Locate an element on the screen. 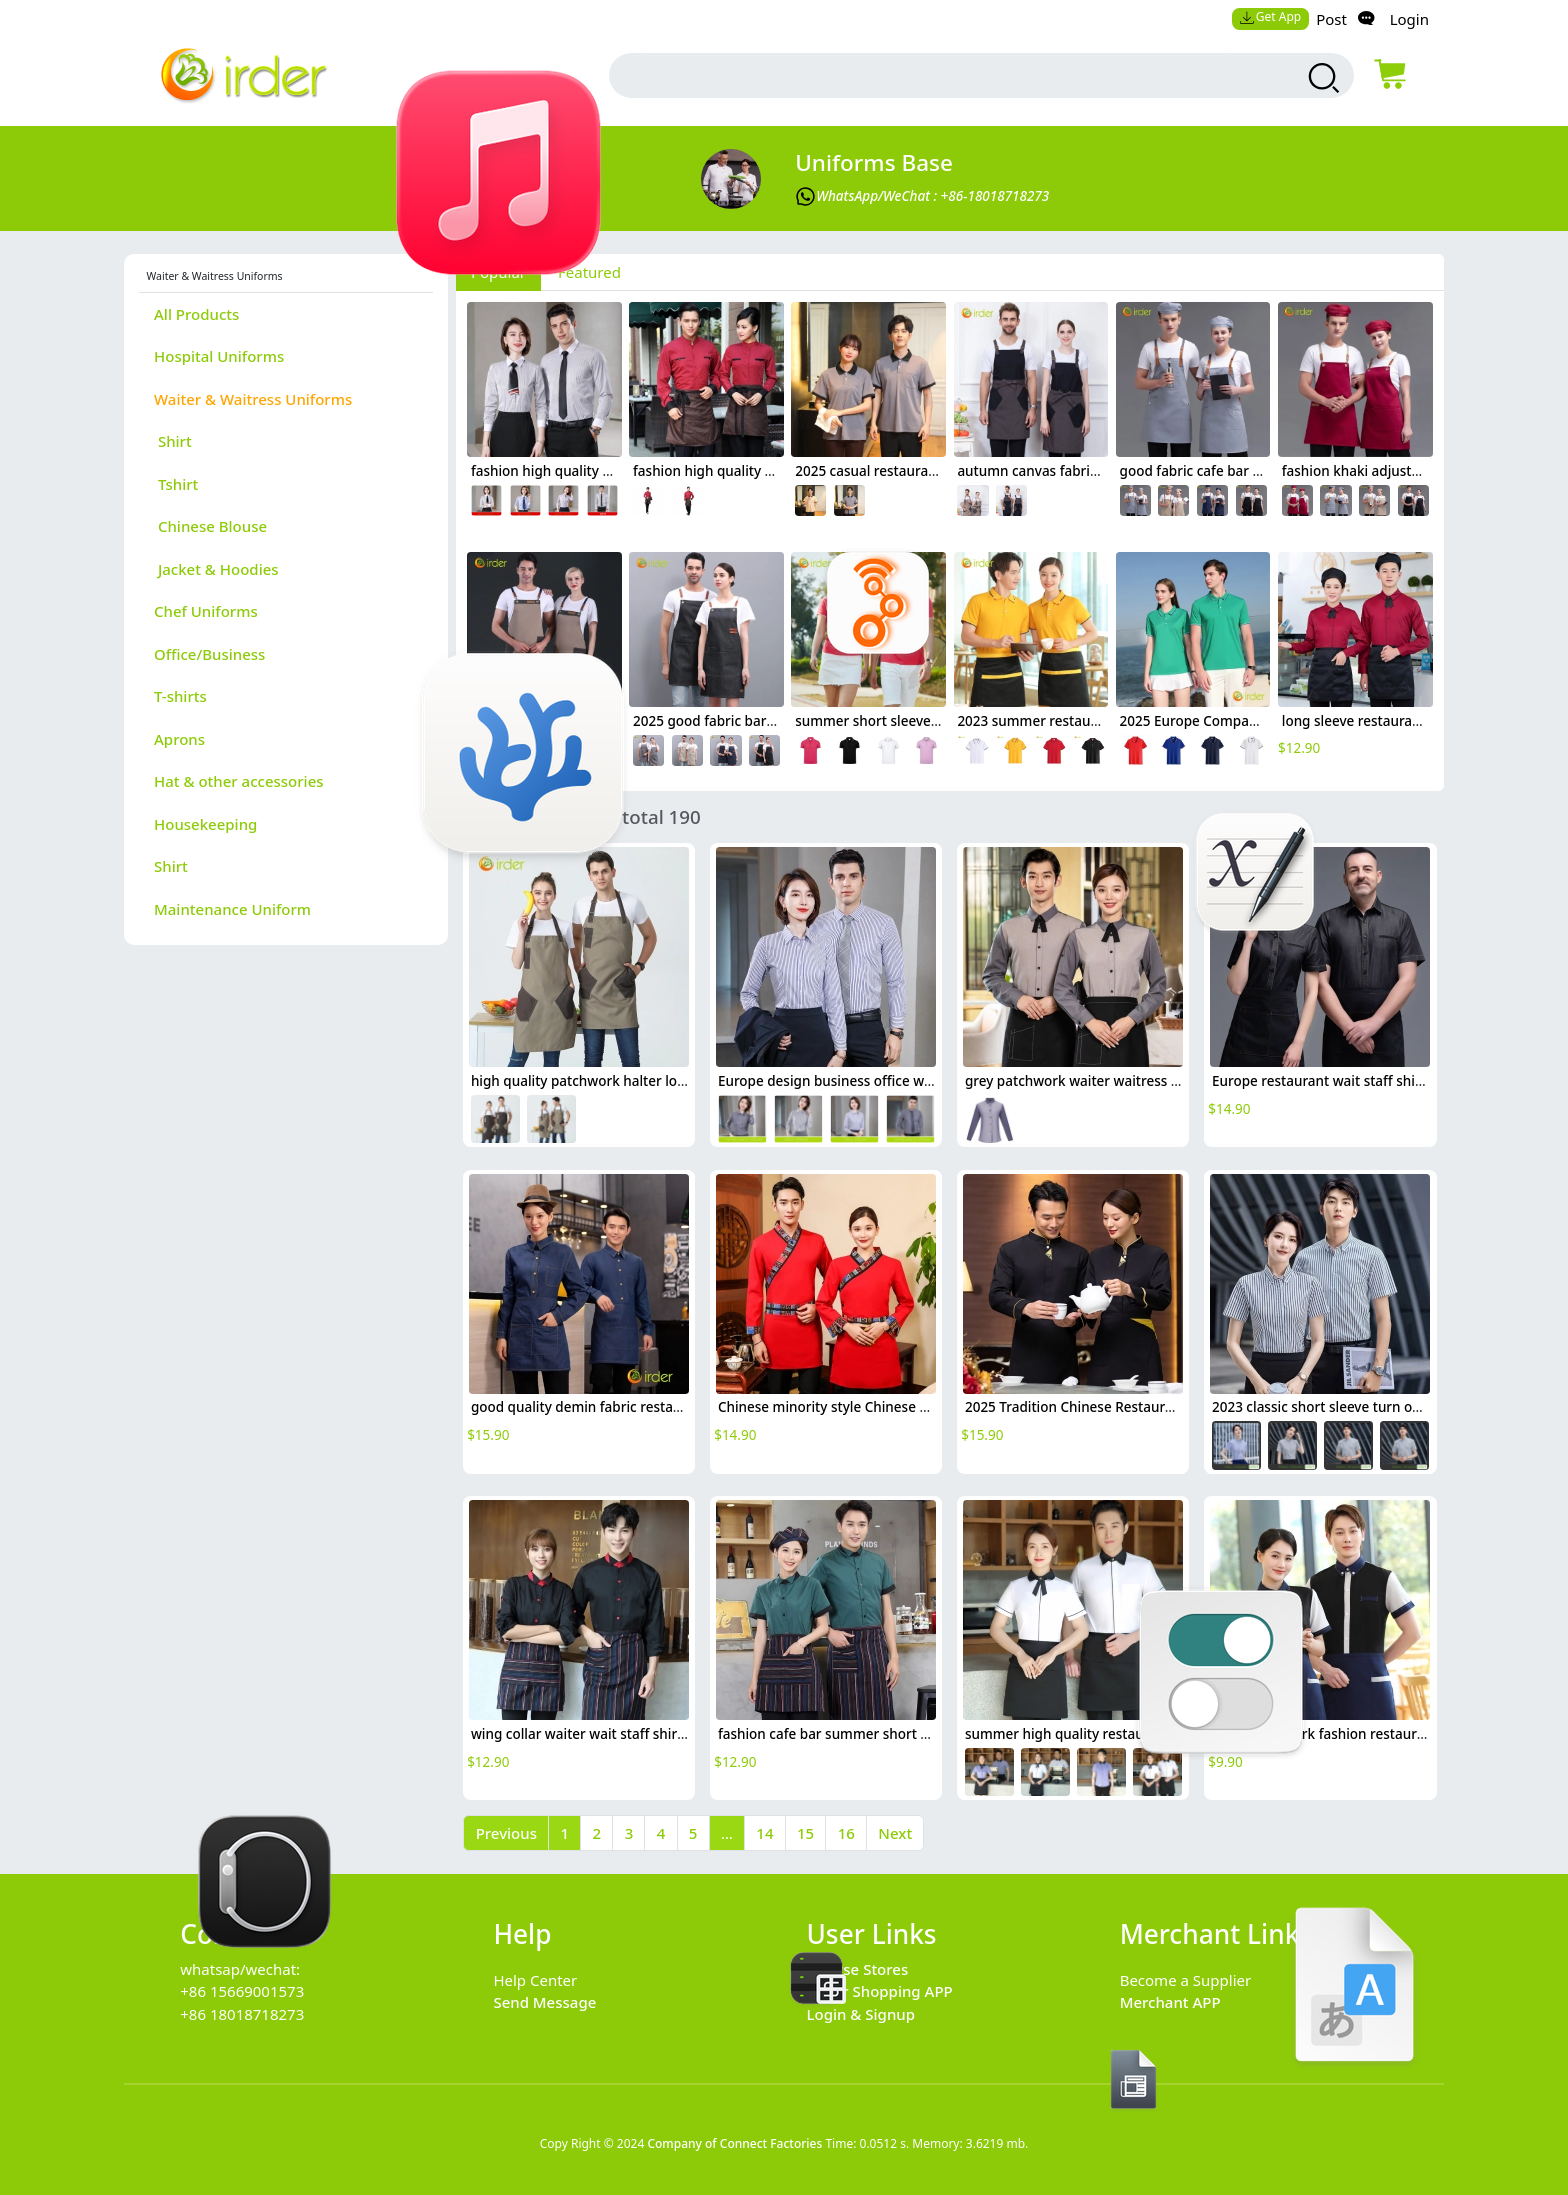  open the gnome music app is located at coordinates (498, 172).